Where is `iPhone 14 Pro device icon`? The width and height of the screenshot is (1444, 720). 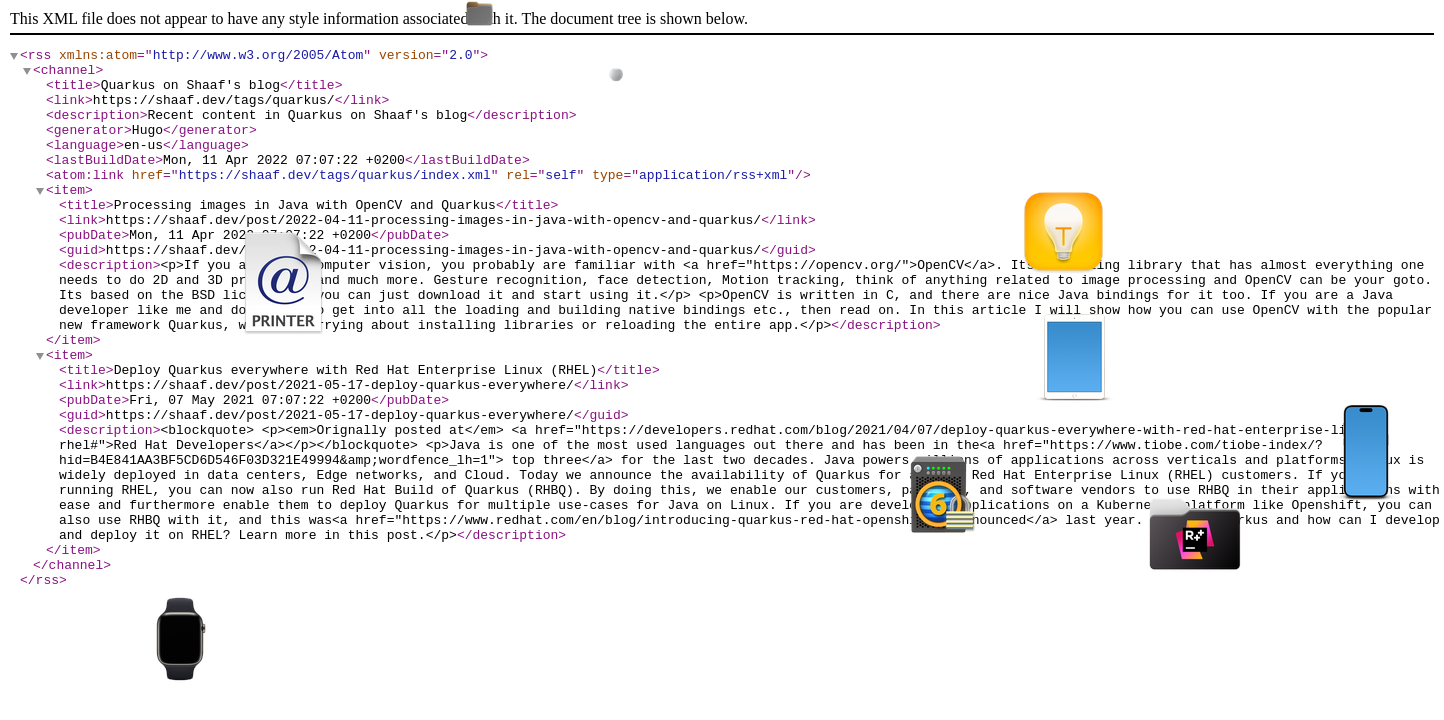
iPhone 14 Pro device icon is located at coordinates (1366, 453).